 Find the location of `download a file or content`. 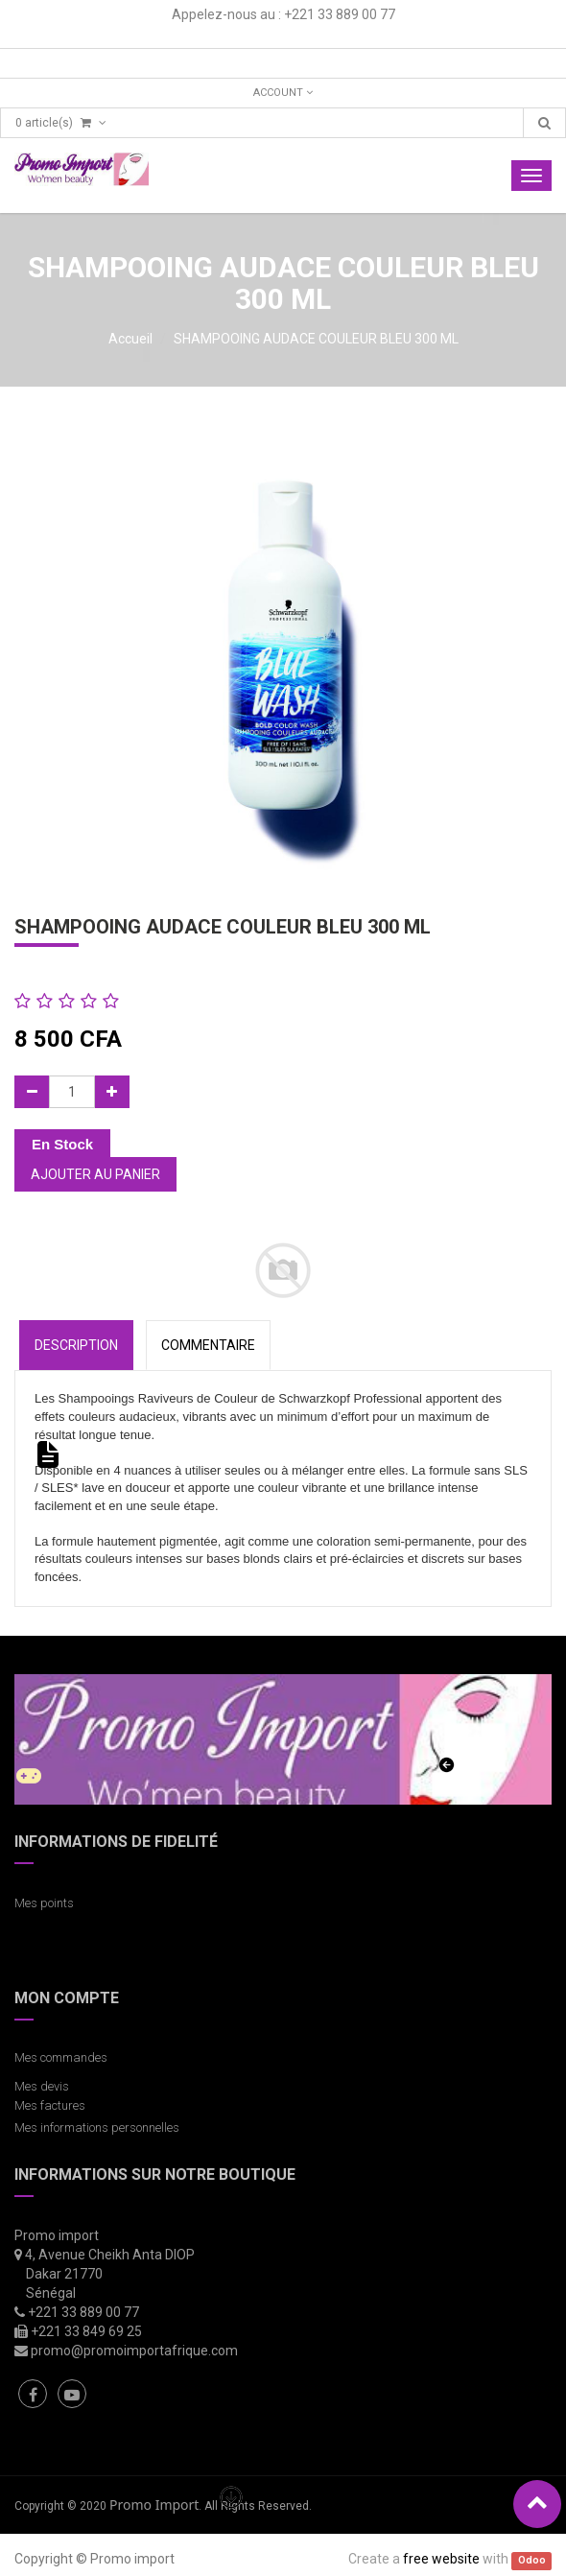

download a file or content is located at coordinates (231, 2497).